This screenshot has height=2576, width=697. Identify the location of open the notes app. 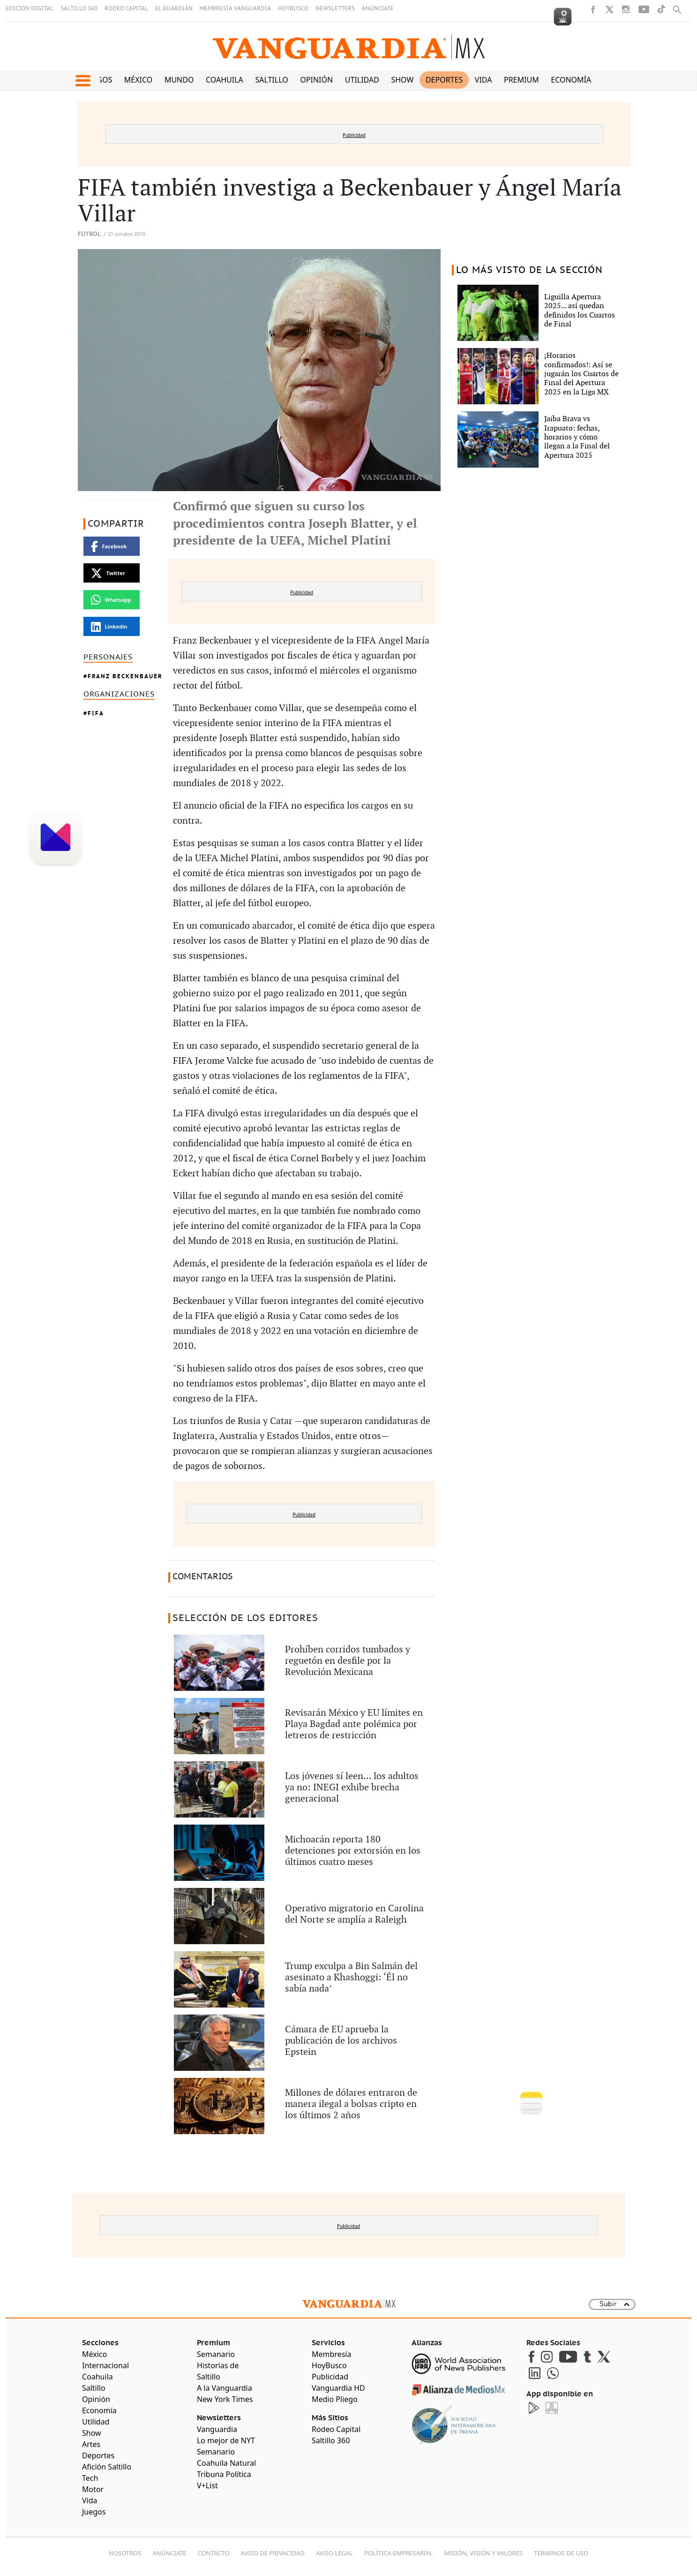
(531, 2103).